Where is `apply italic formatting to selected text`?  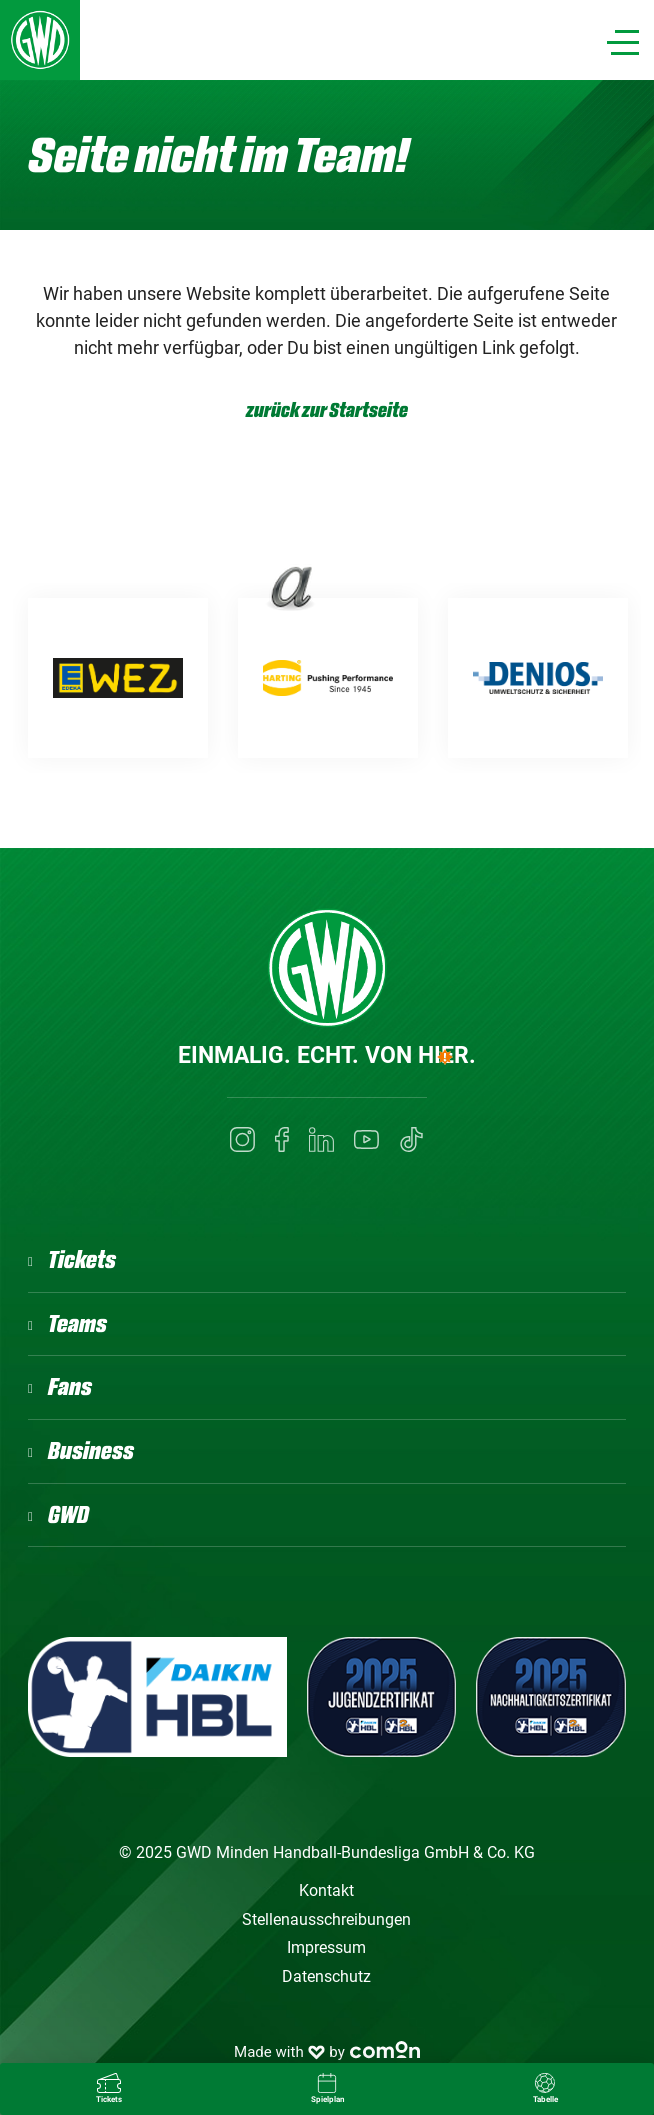 apply italic formatting to selected text is located at coordinates (293, 587).